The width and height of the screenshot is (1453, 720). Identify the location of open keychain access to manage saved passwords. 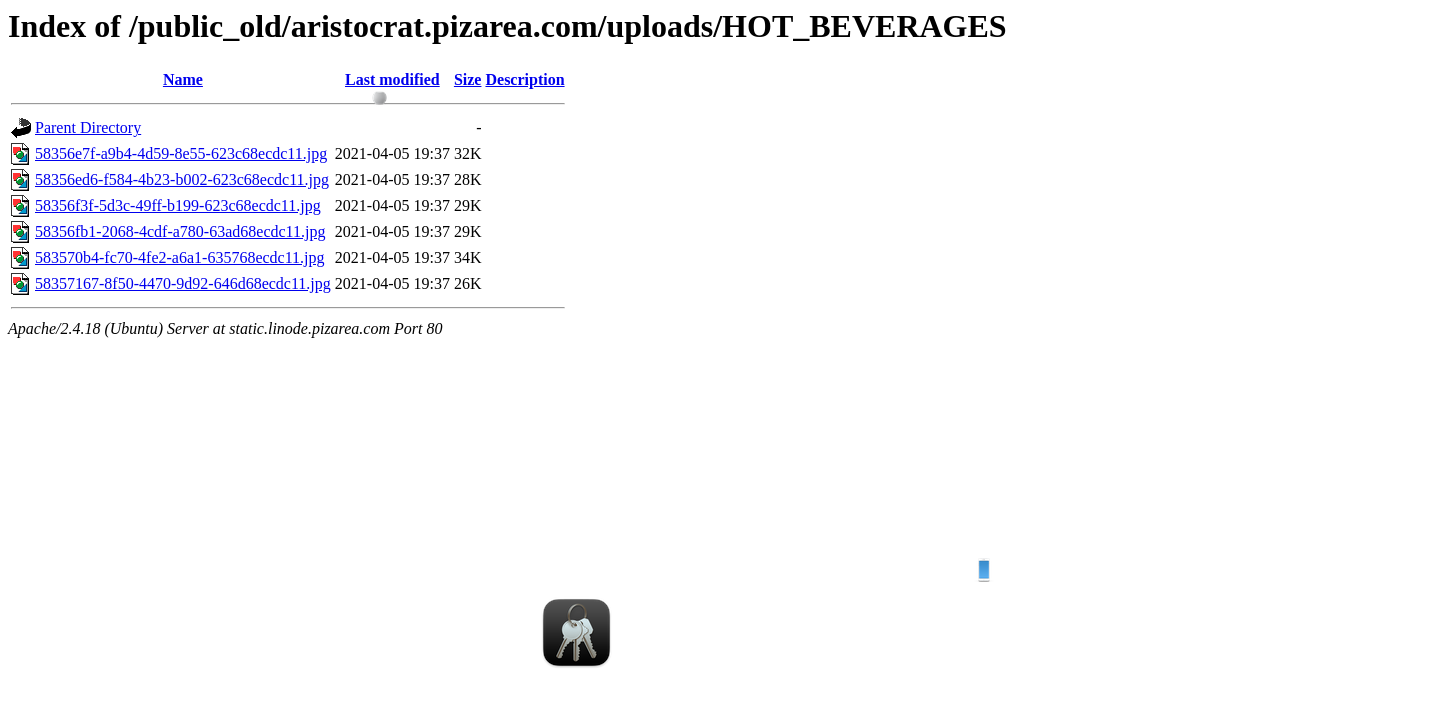
(576, 632).